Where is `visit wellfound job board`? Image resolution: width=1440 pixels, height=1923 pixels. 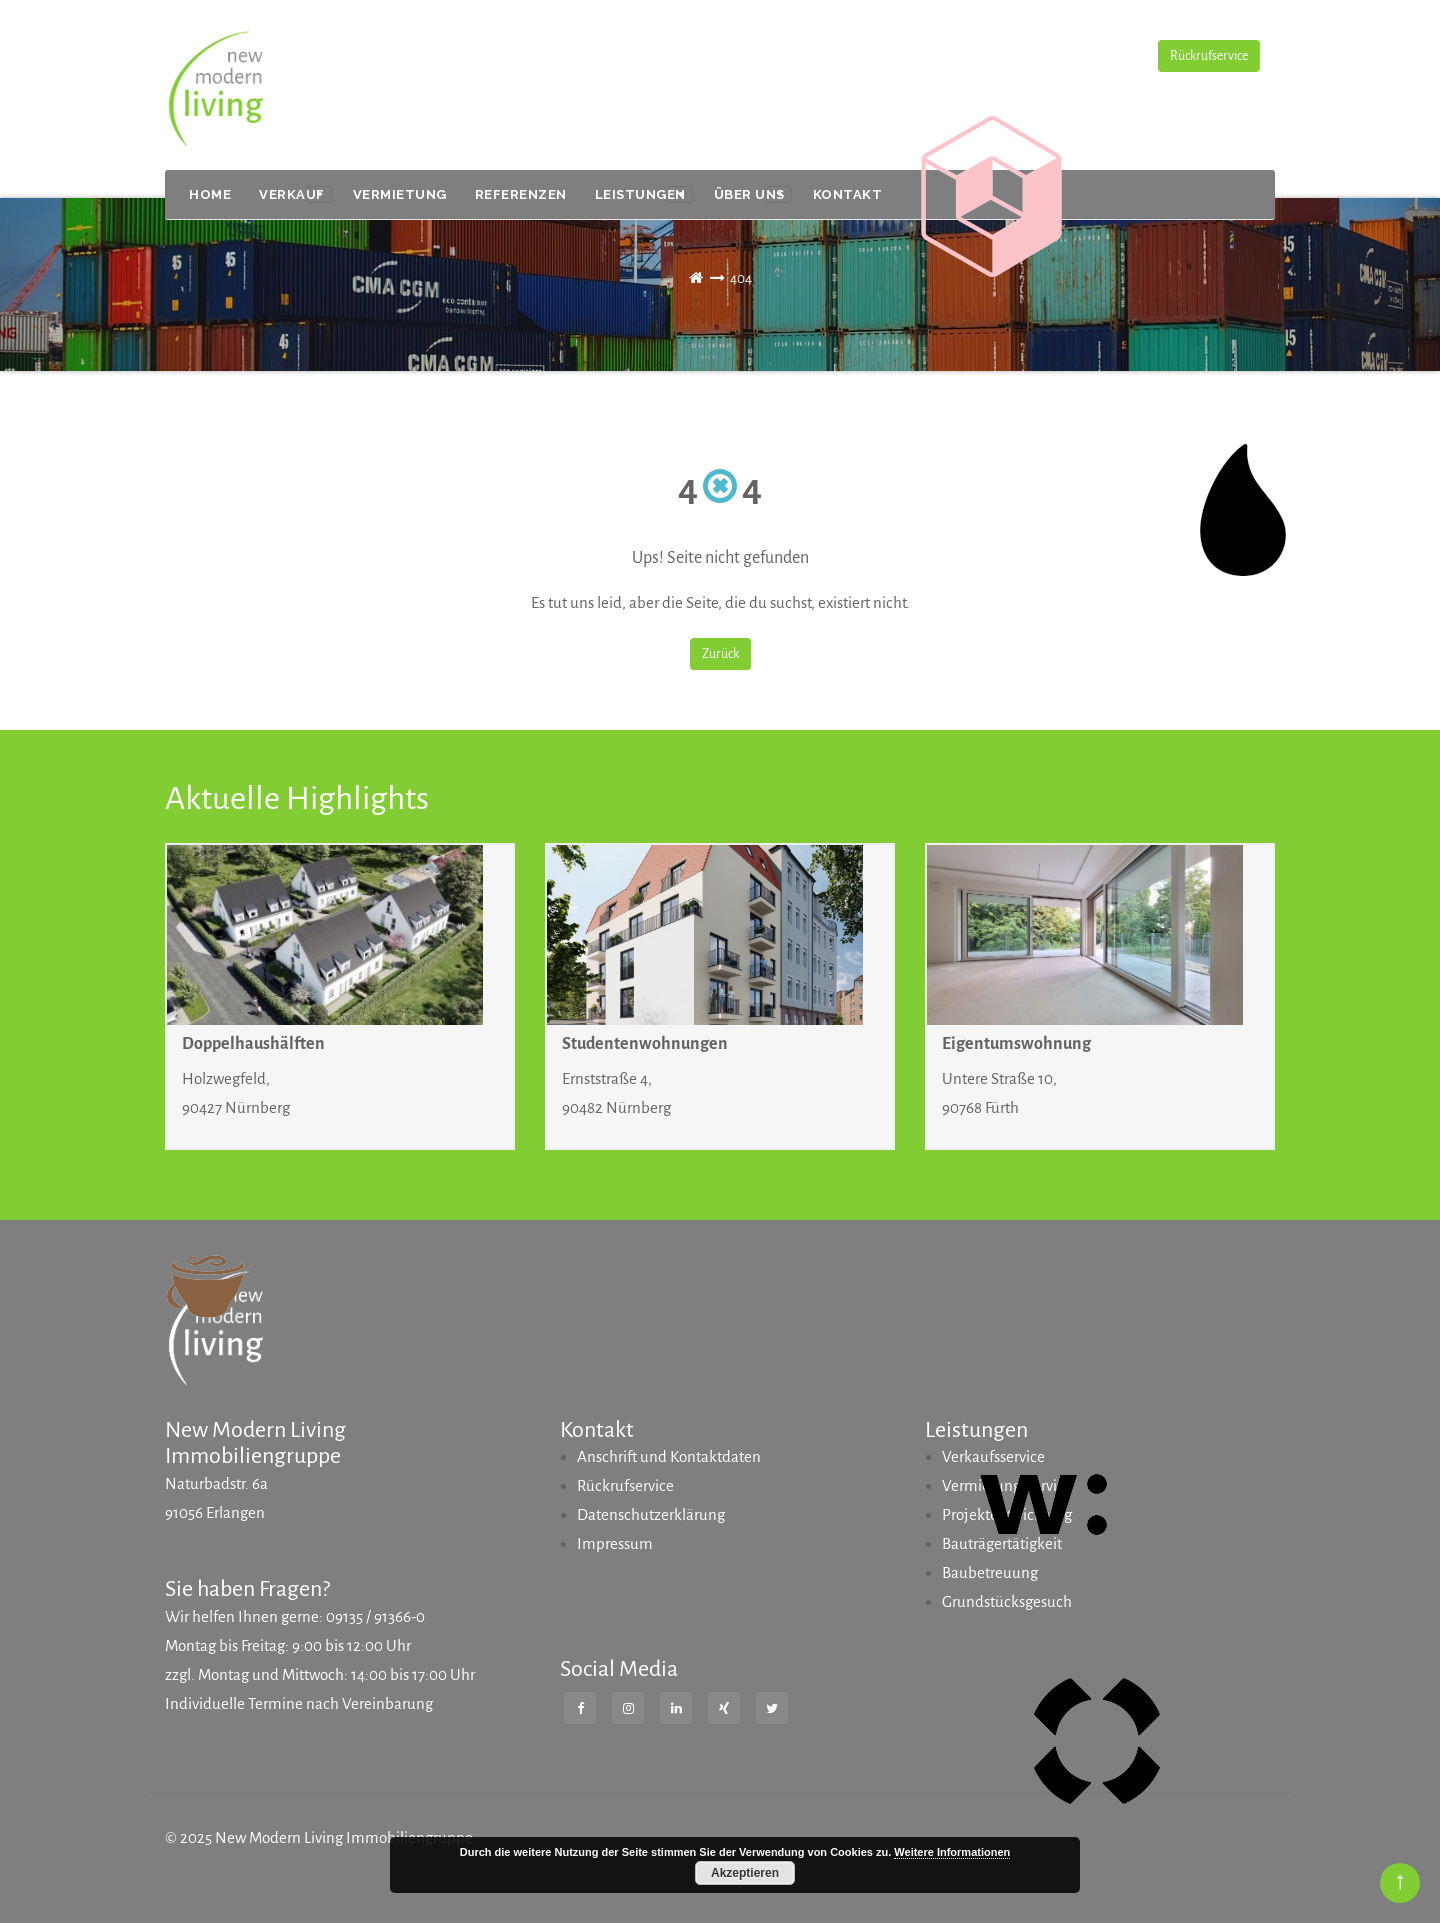
visit wellfound job board is located at coordinates (1043, 1504).